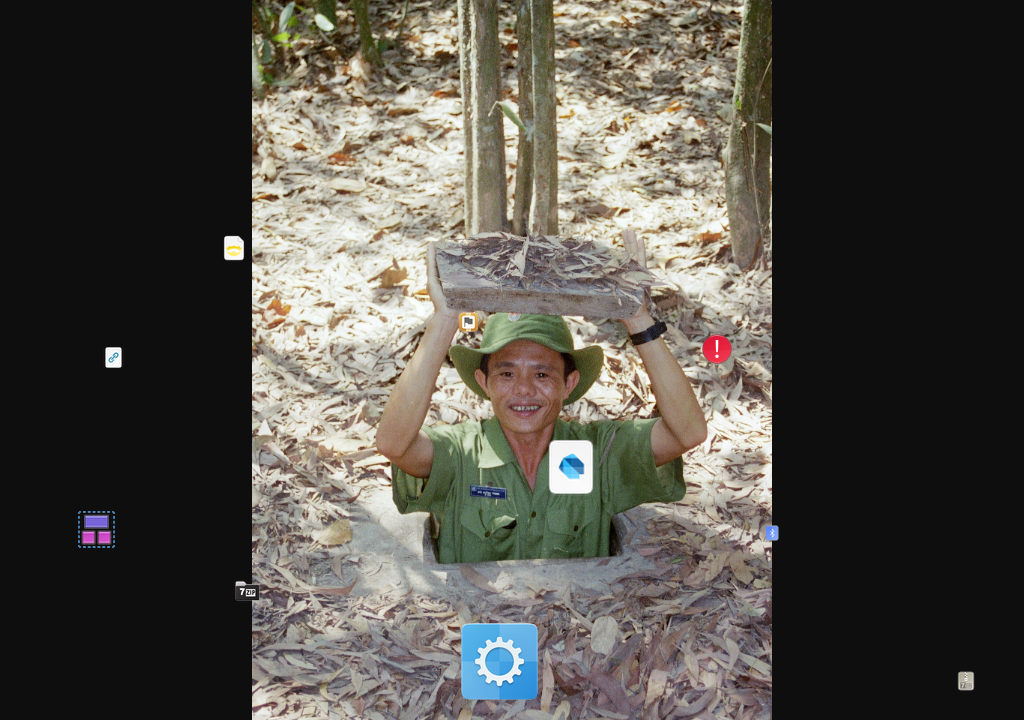 The image size is (1024, 720). I want to click on open bluetooth settings, so click(772, 533).